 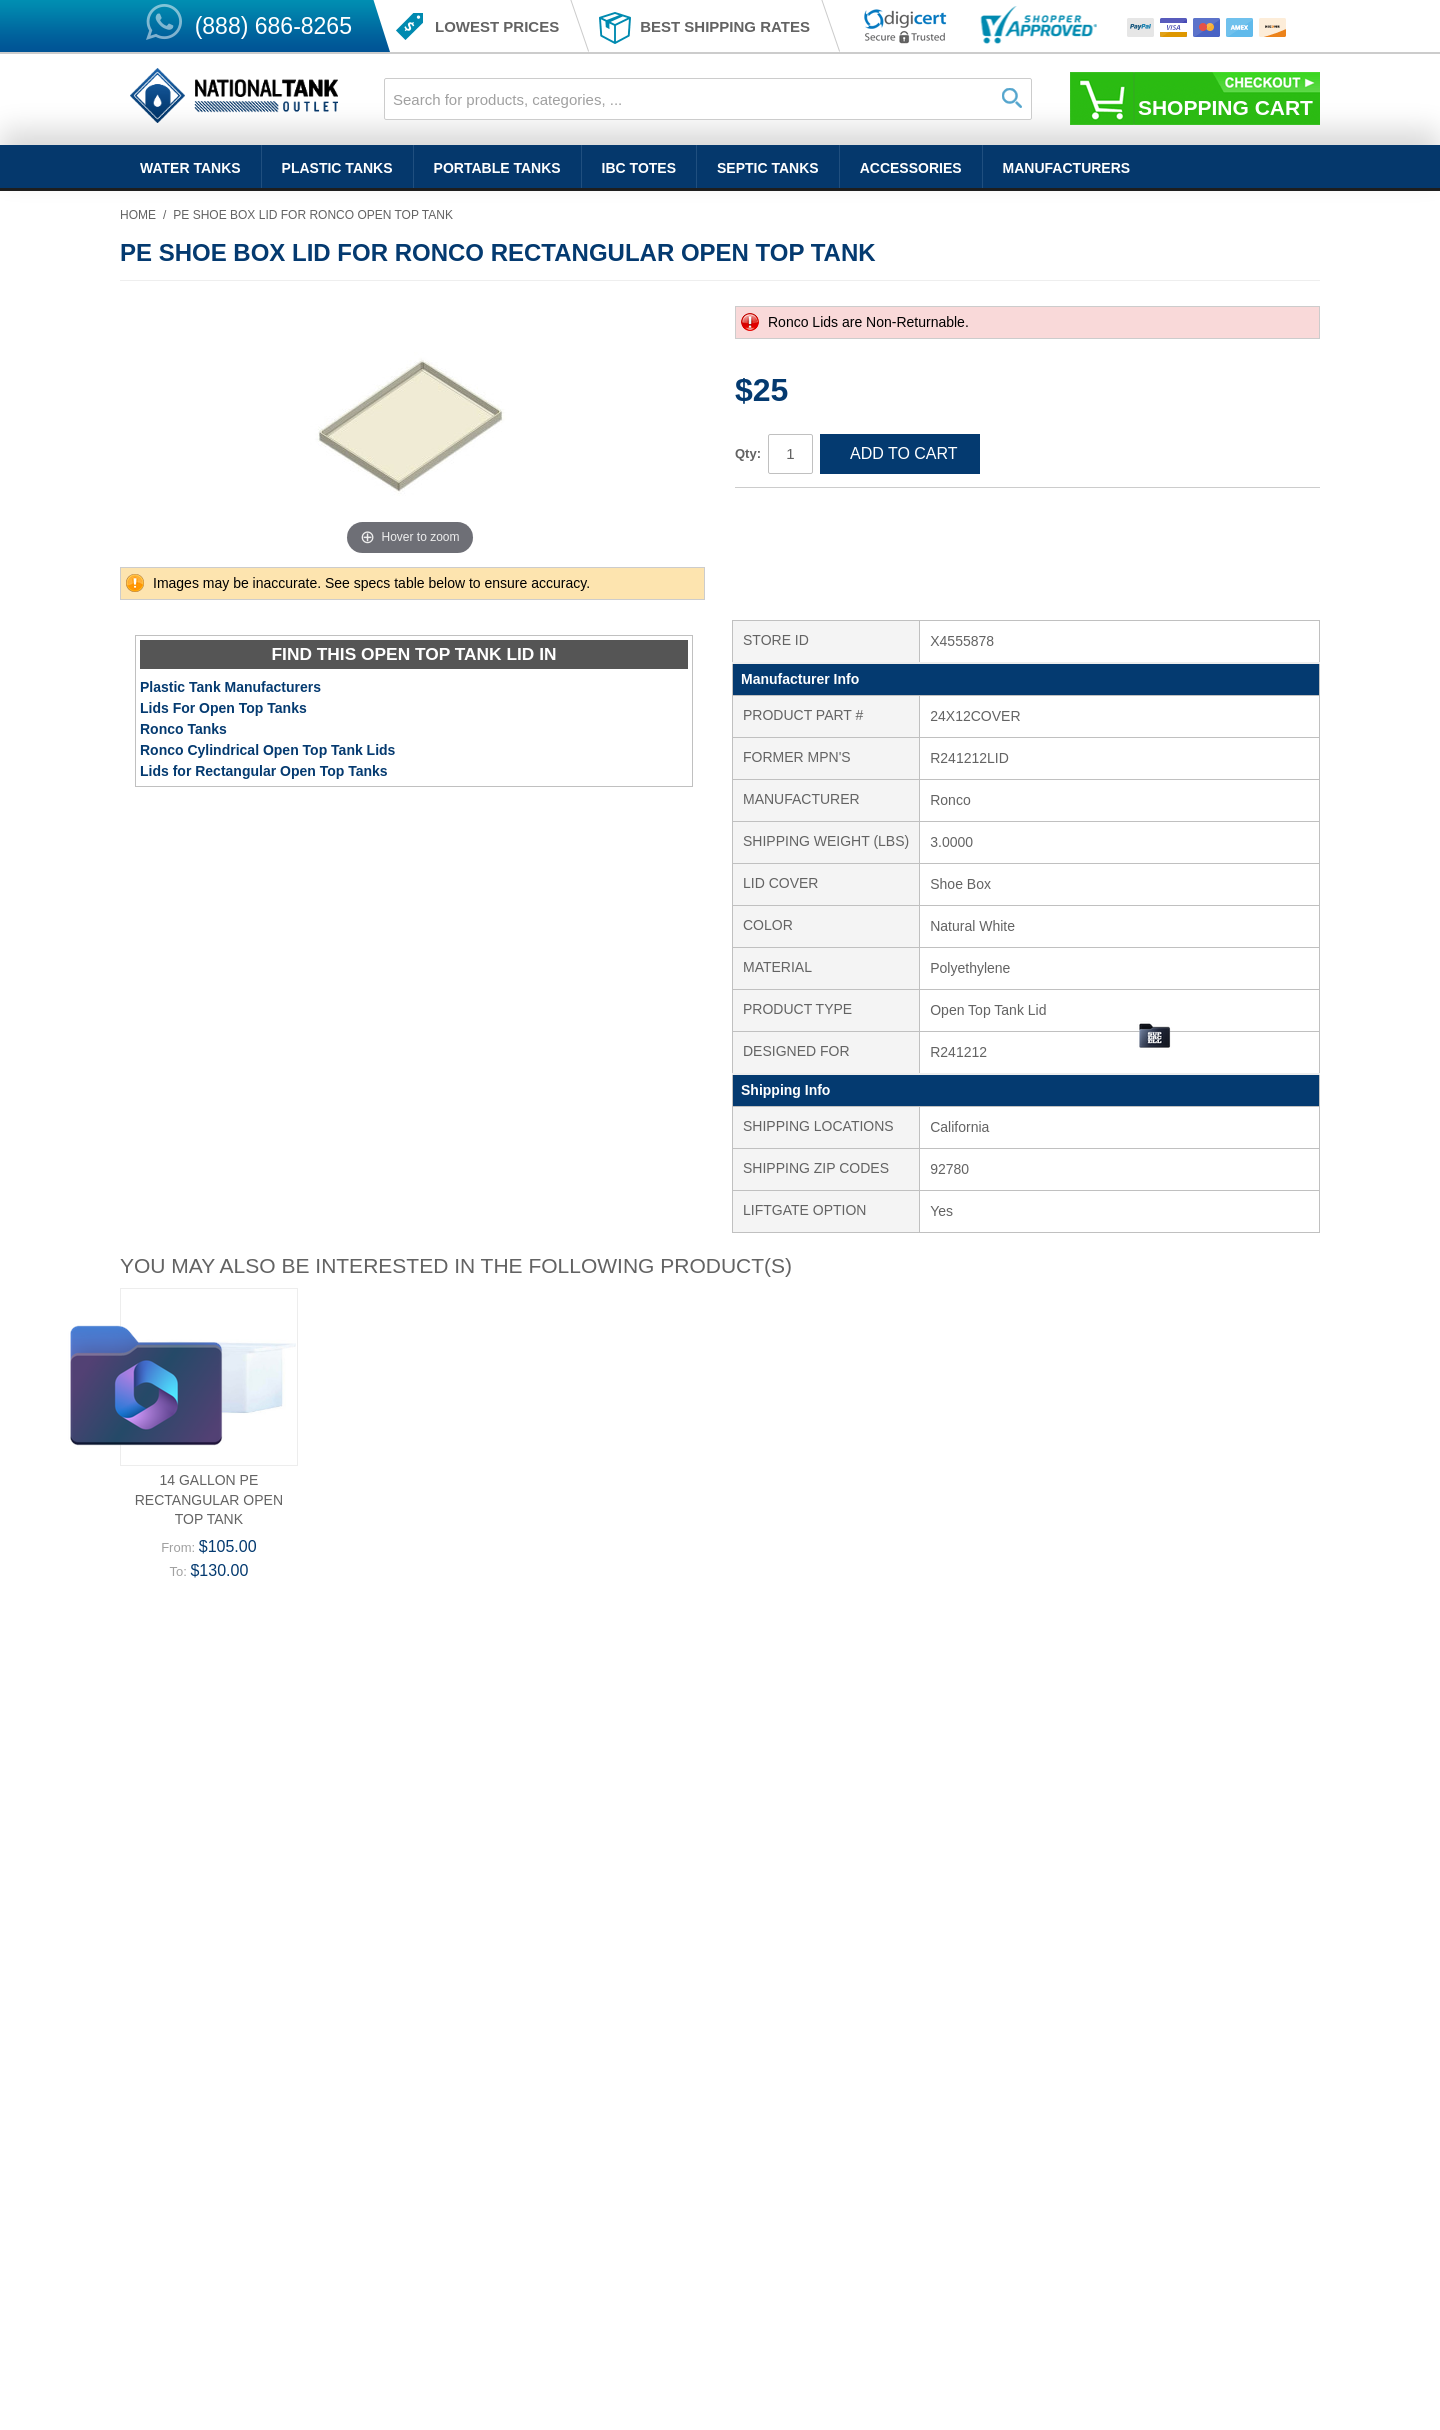 What do you see at coordinates (145, 1389) in the screenshot?
I see `open microsoft 365 files folder` at bounding box center [145, 1389].